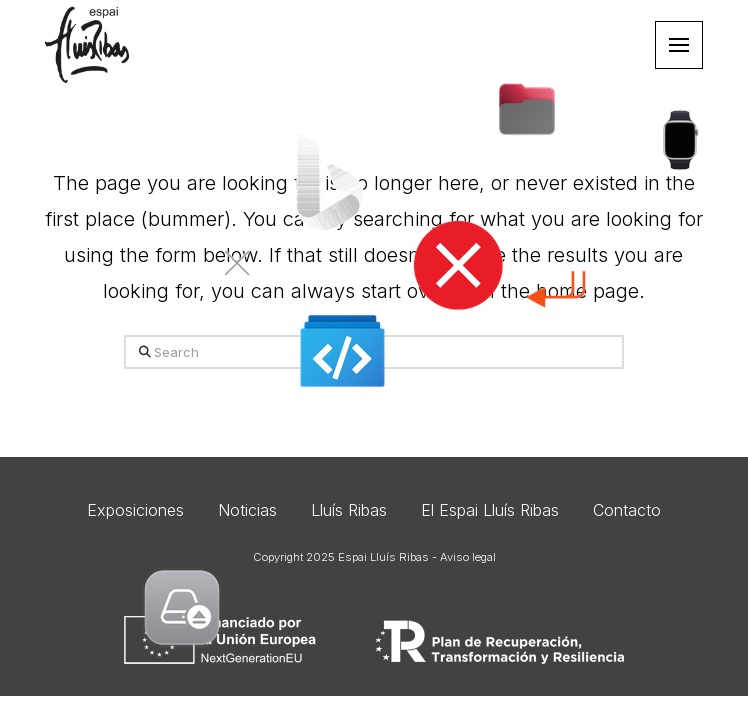  What do you see at coordinates (458, 265) in the screenshot?
I see `OneDrive sync error or failure` at bounding box center [458, 265].